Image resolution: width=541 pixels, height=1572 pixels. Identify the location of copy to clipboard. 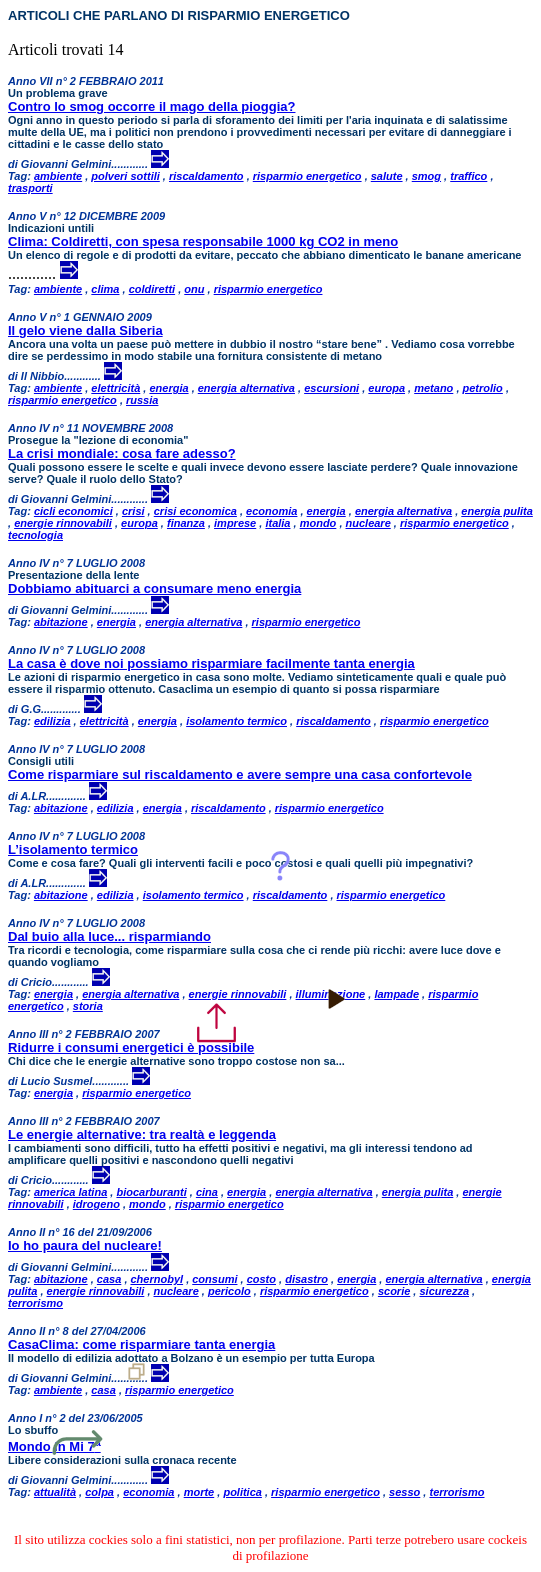
(136, 1371).